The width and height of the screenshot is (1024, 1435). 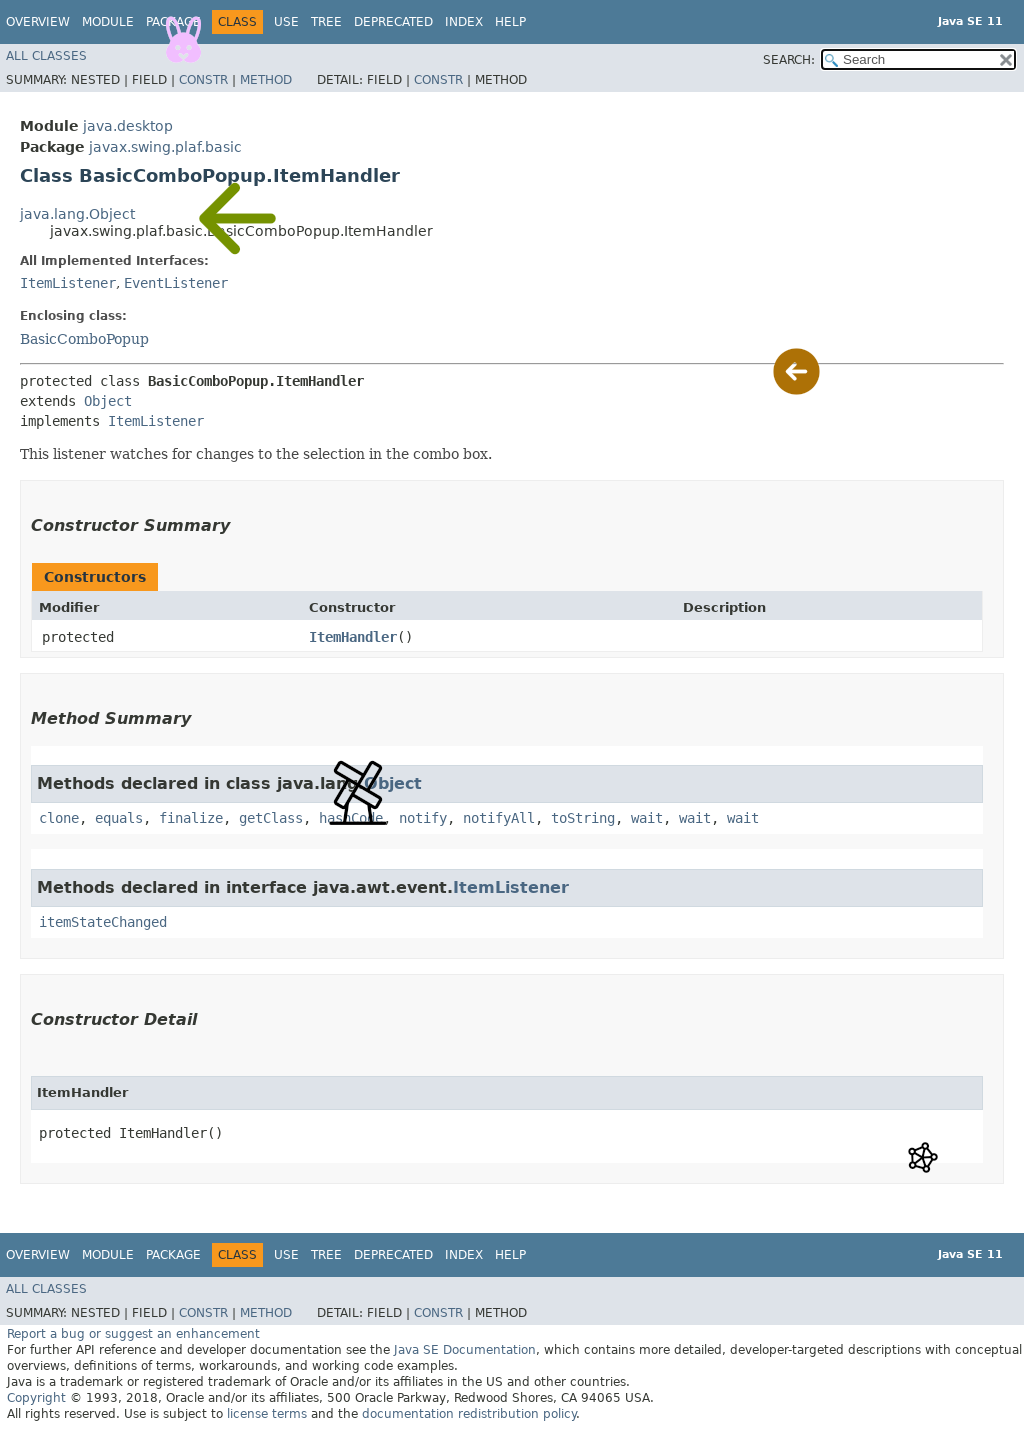 What do you see at coordinates (183, 40) in the screenshot?
I see `access pet or animal-related features` at bounding box center [183, 40].